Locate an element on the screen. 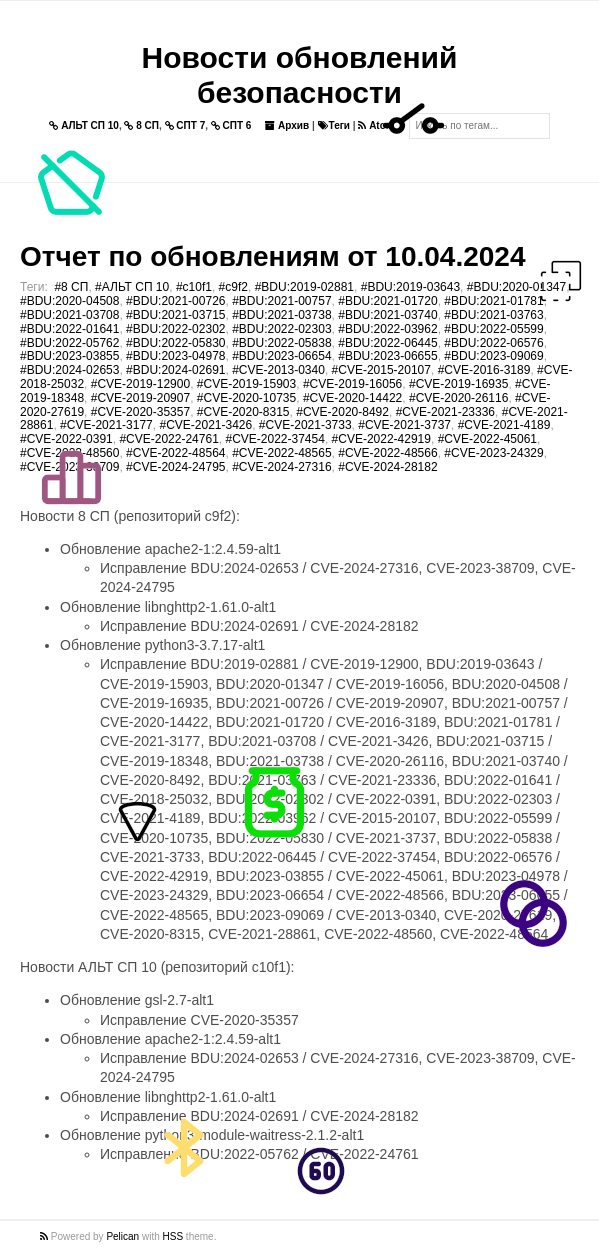  bring selection to front layer is located at coordinates (561, 281).